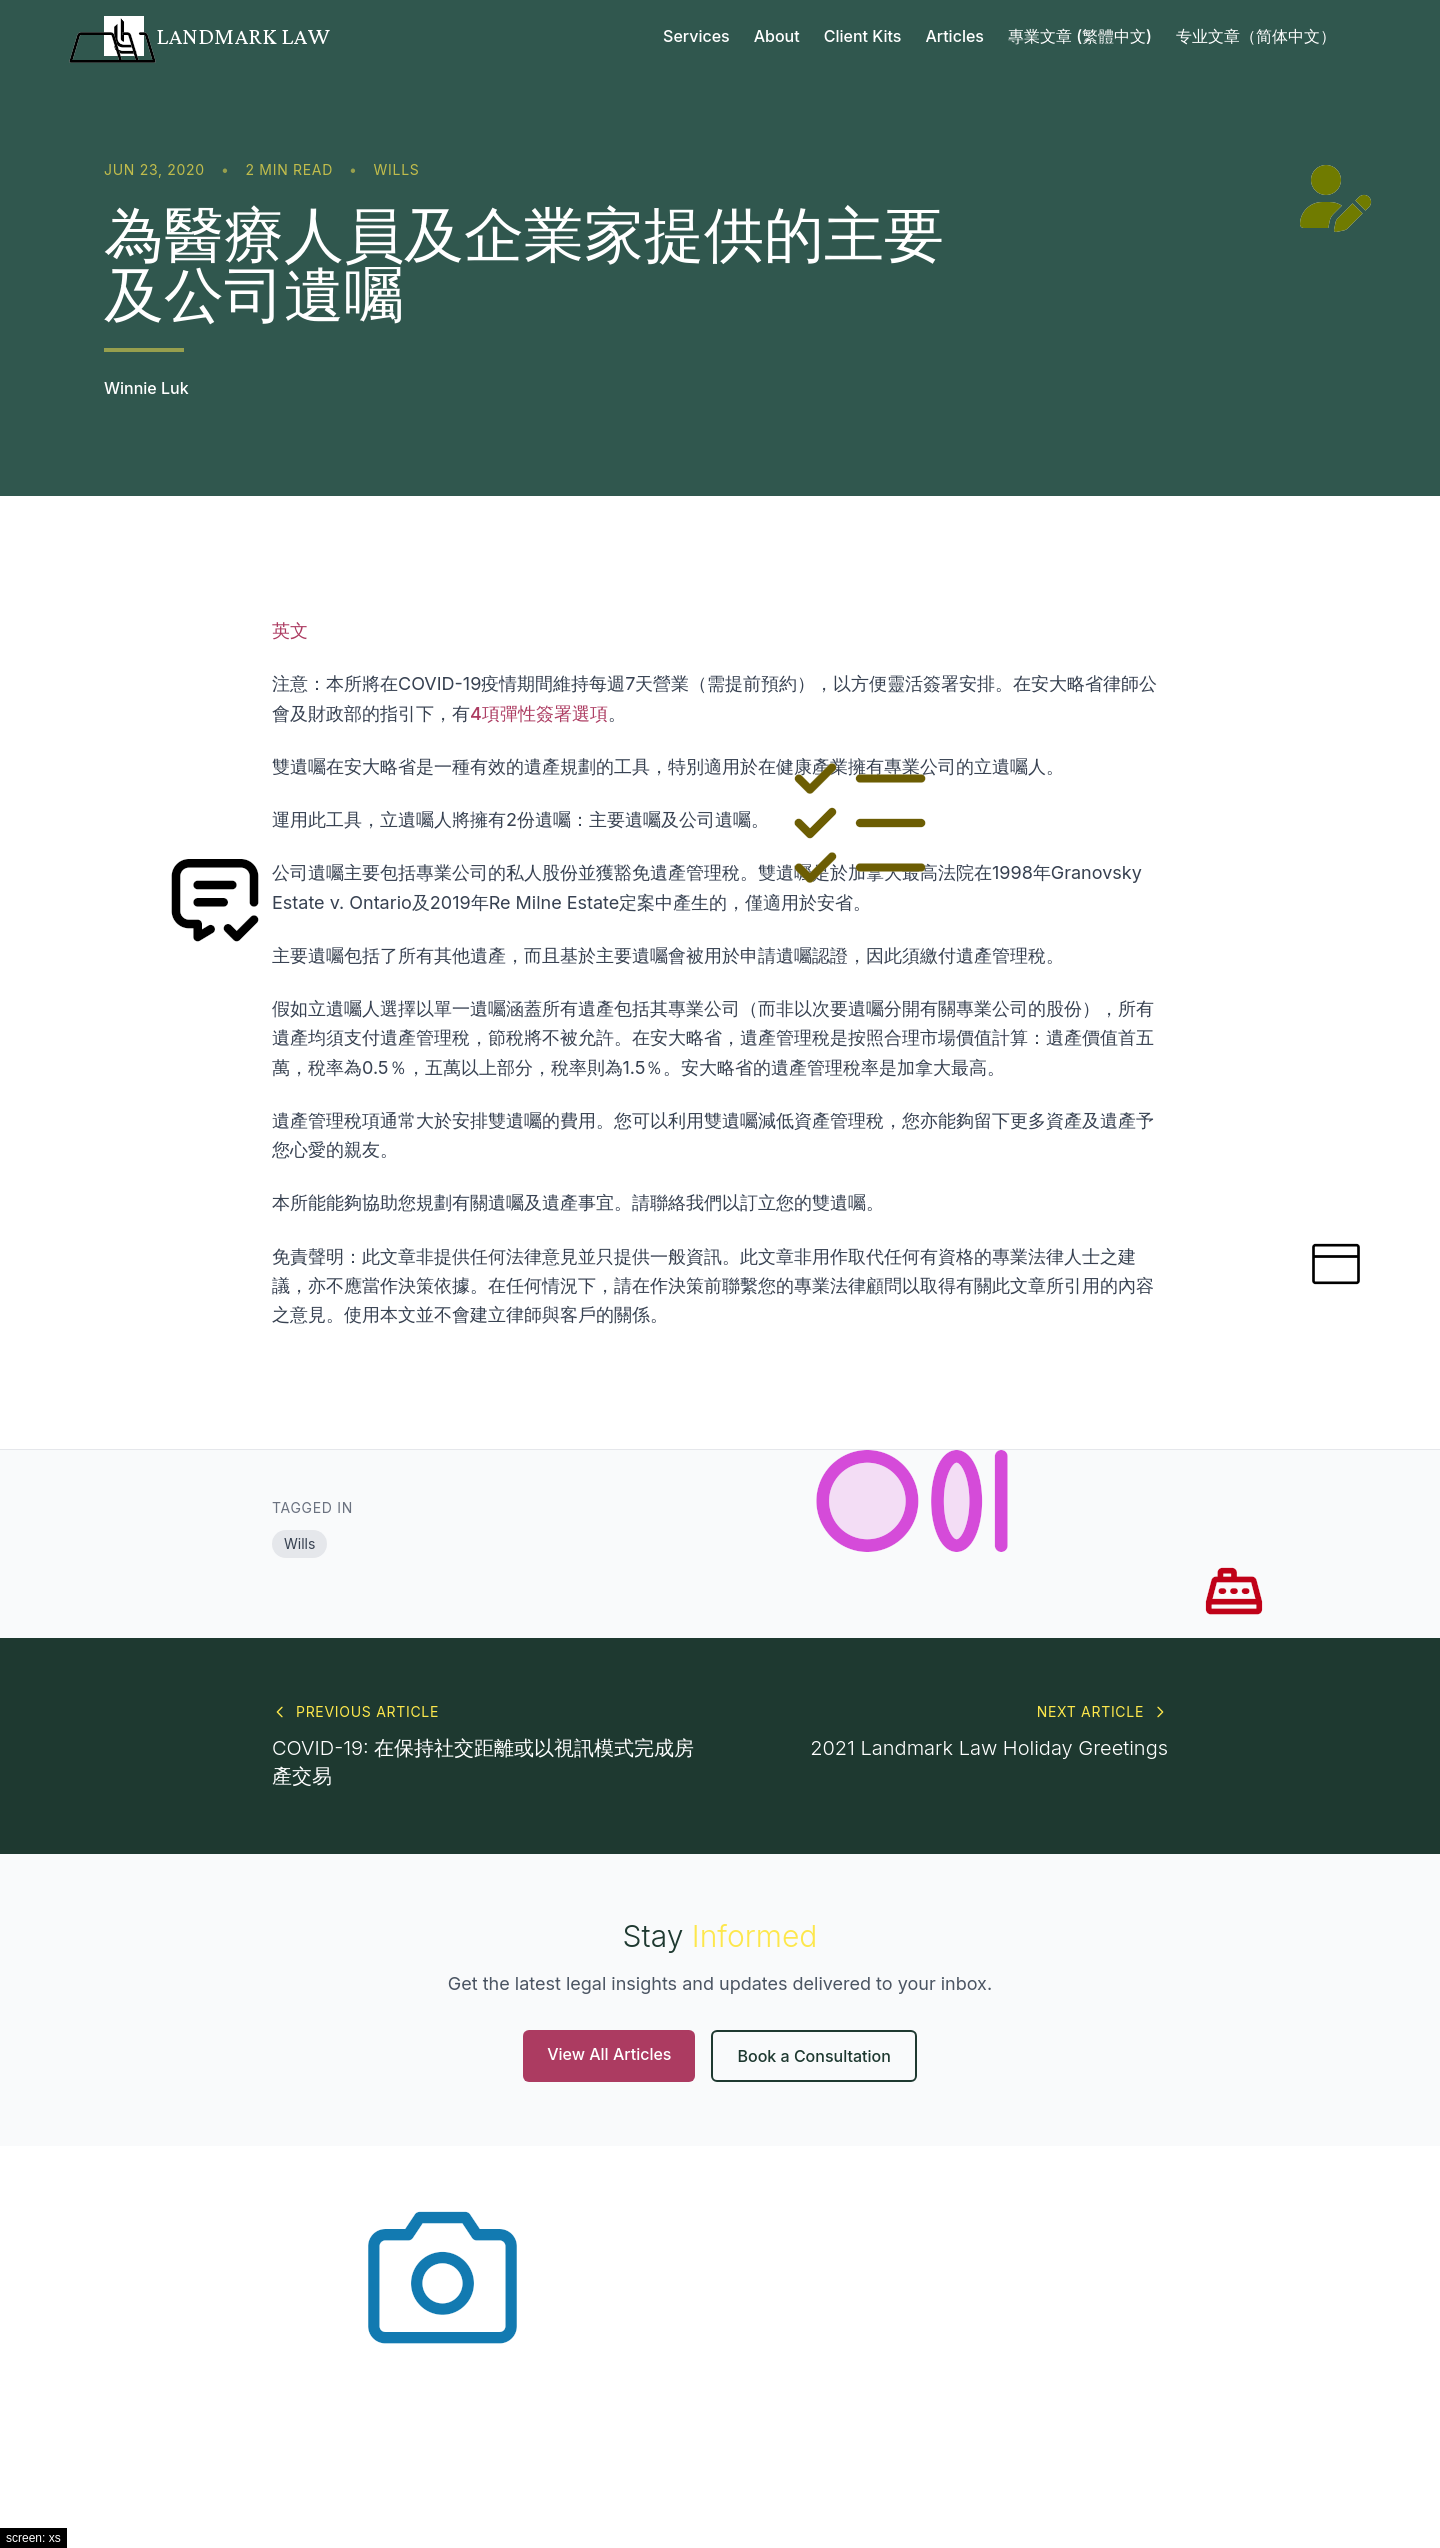 This screenshot has height=2548, width=1440. What do you see at coordinates (112, 47) in the screenshot?
I see `switch between open browser tabs` at bounding box center [112, 47].